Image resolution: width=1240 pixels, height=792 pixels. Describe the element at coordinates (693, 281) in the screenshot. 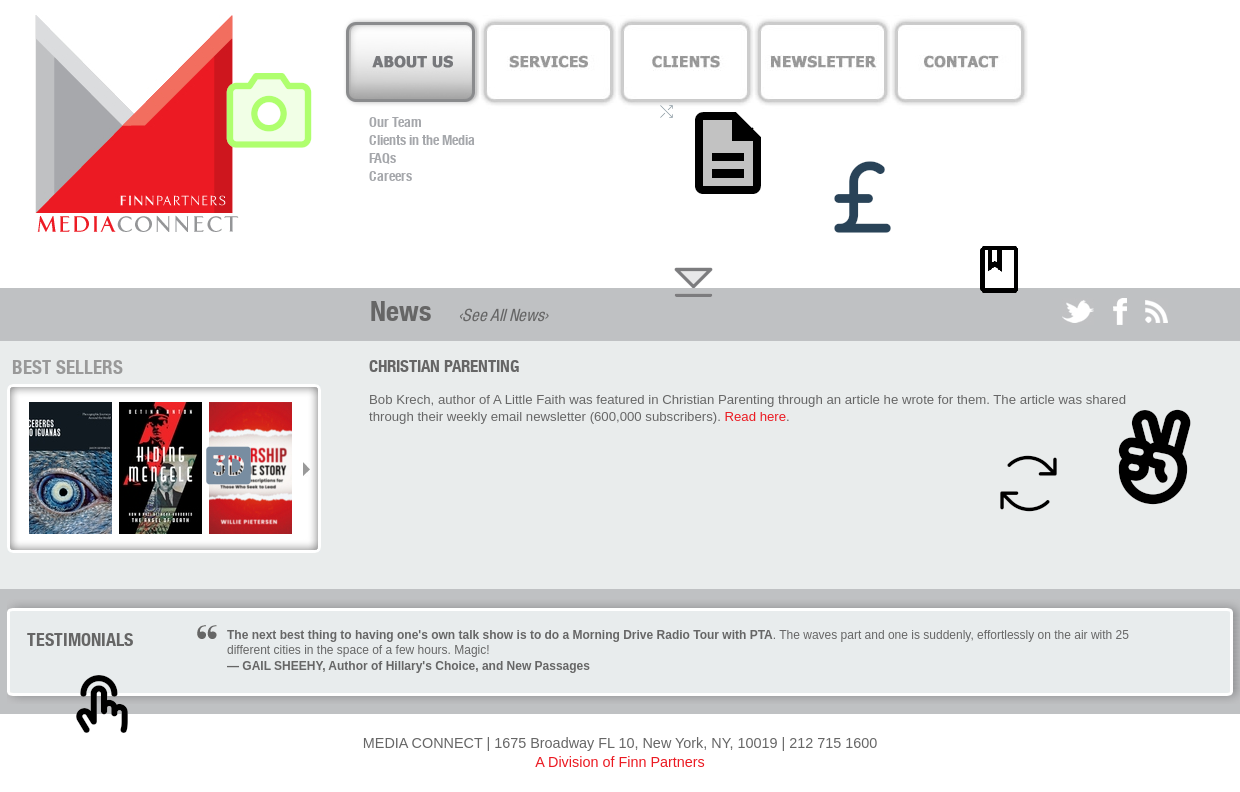

I see `expand content below` at that location.